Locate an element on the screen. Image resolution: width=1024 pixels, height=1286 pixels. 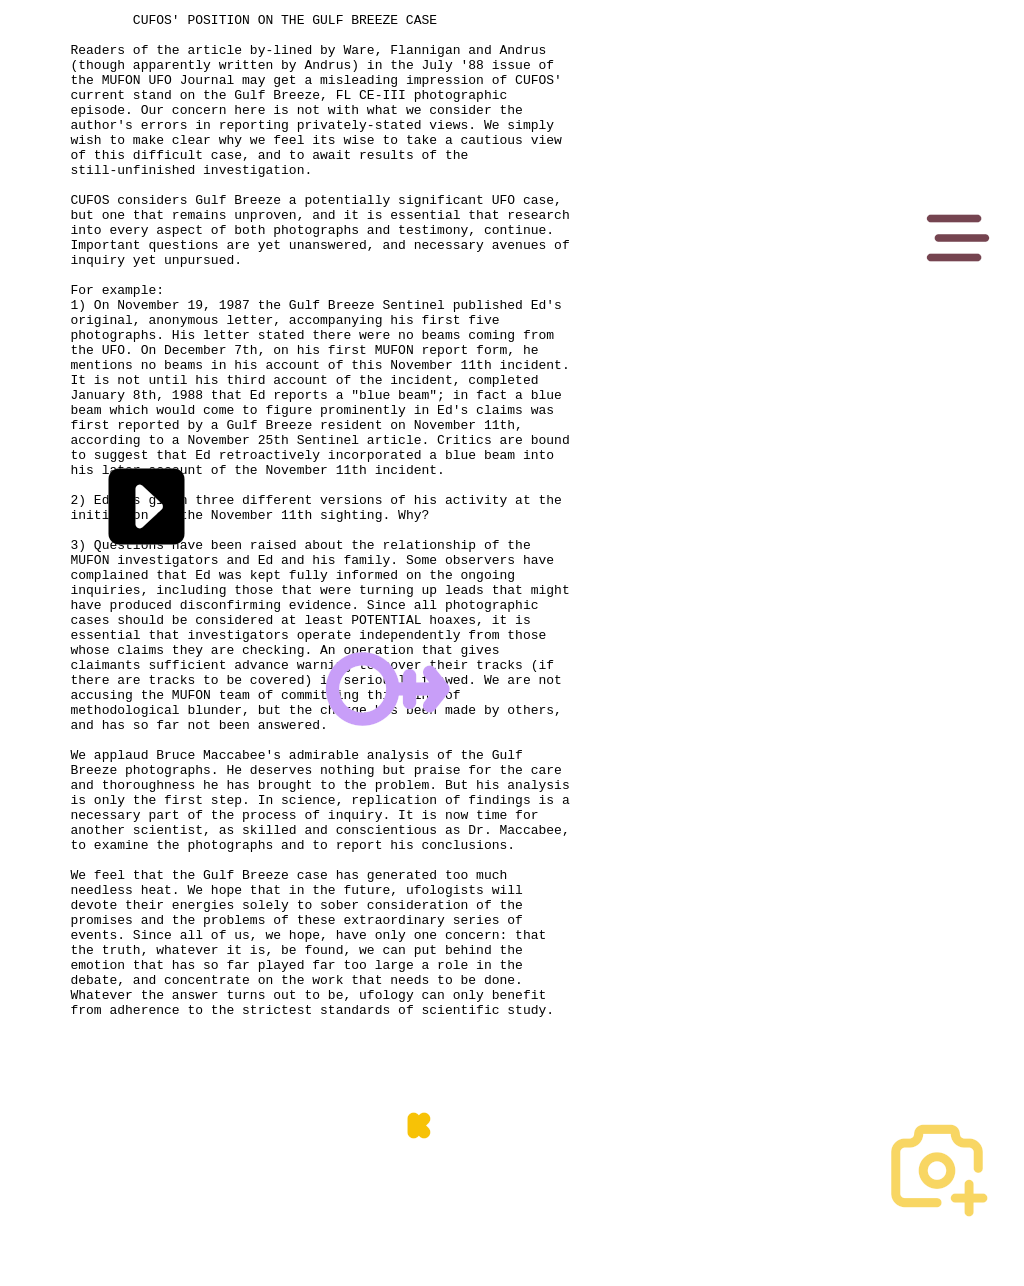
access live stream or feed is located at coordinates (958, 238).